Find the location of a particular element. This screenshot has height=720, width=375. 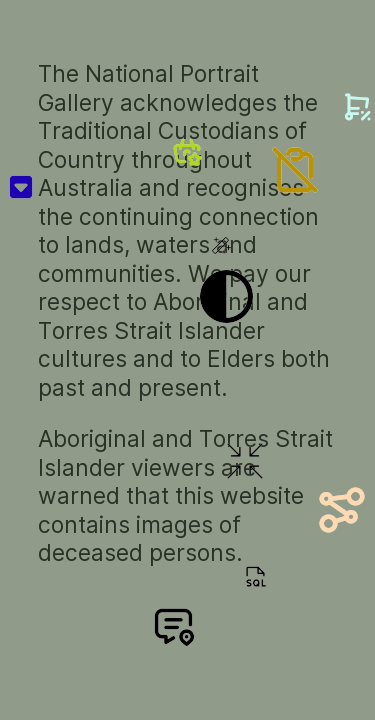

adjust display brightness or contrast is located at coordinates (226, 296).